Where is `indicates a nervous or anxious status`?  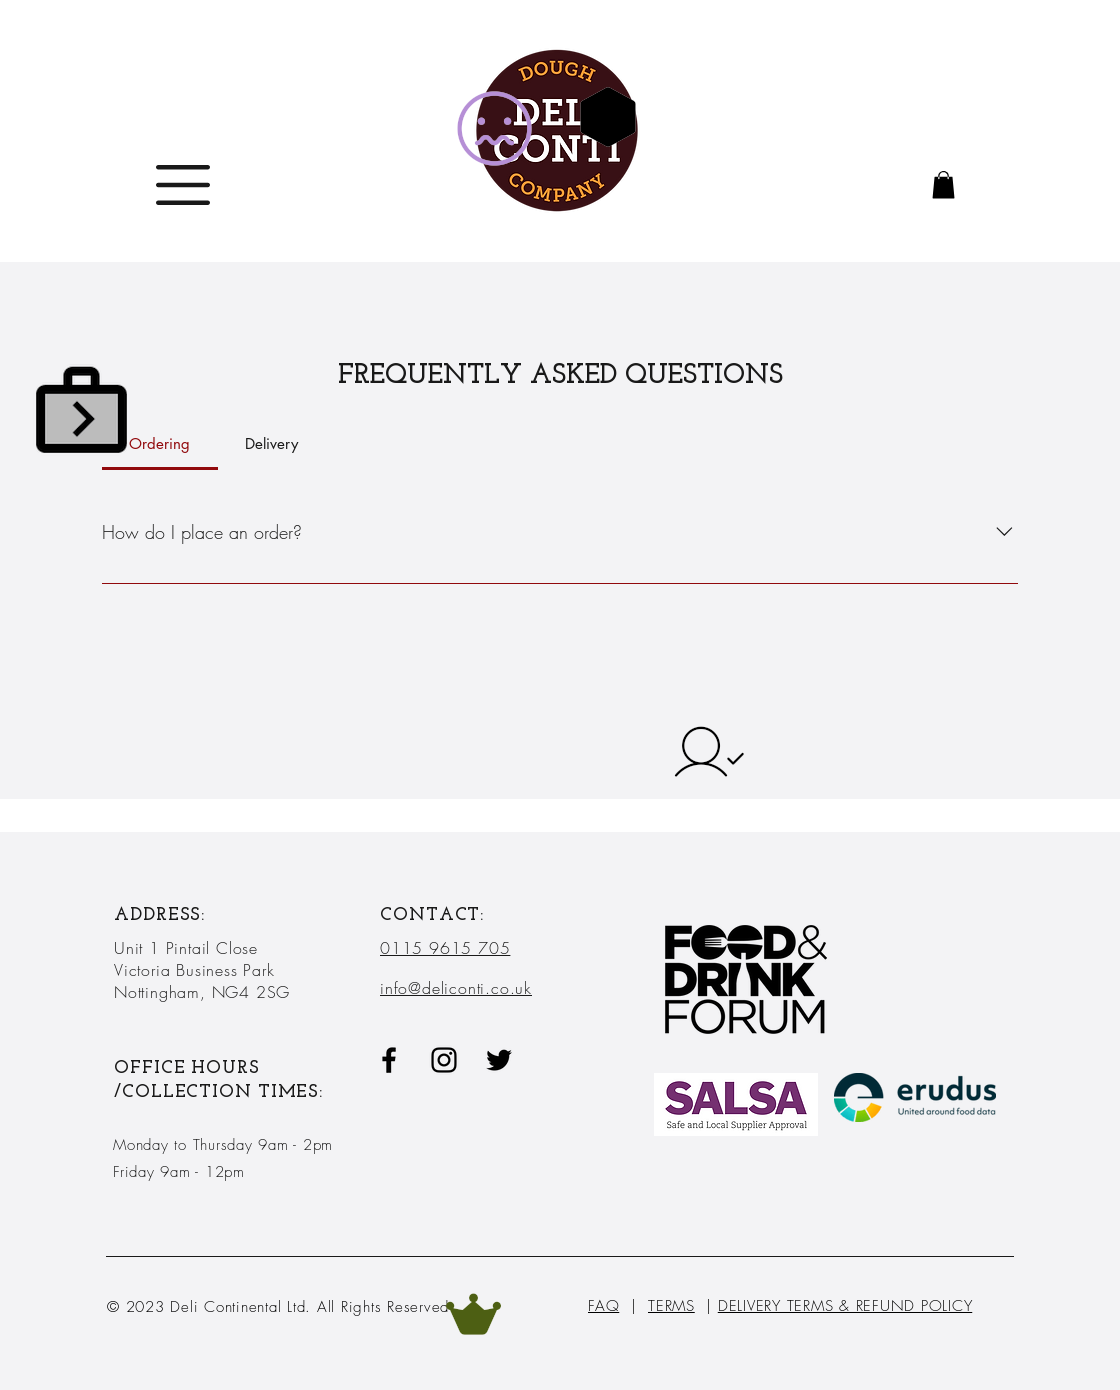 indicates a nervous or anxious status is located at coordinates (494, 128).